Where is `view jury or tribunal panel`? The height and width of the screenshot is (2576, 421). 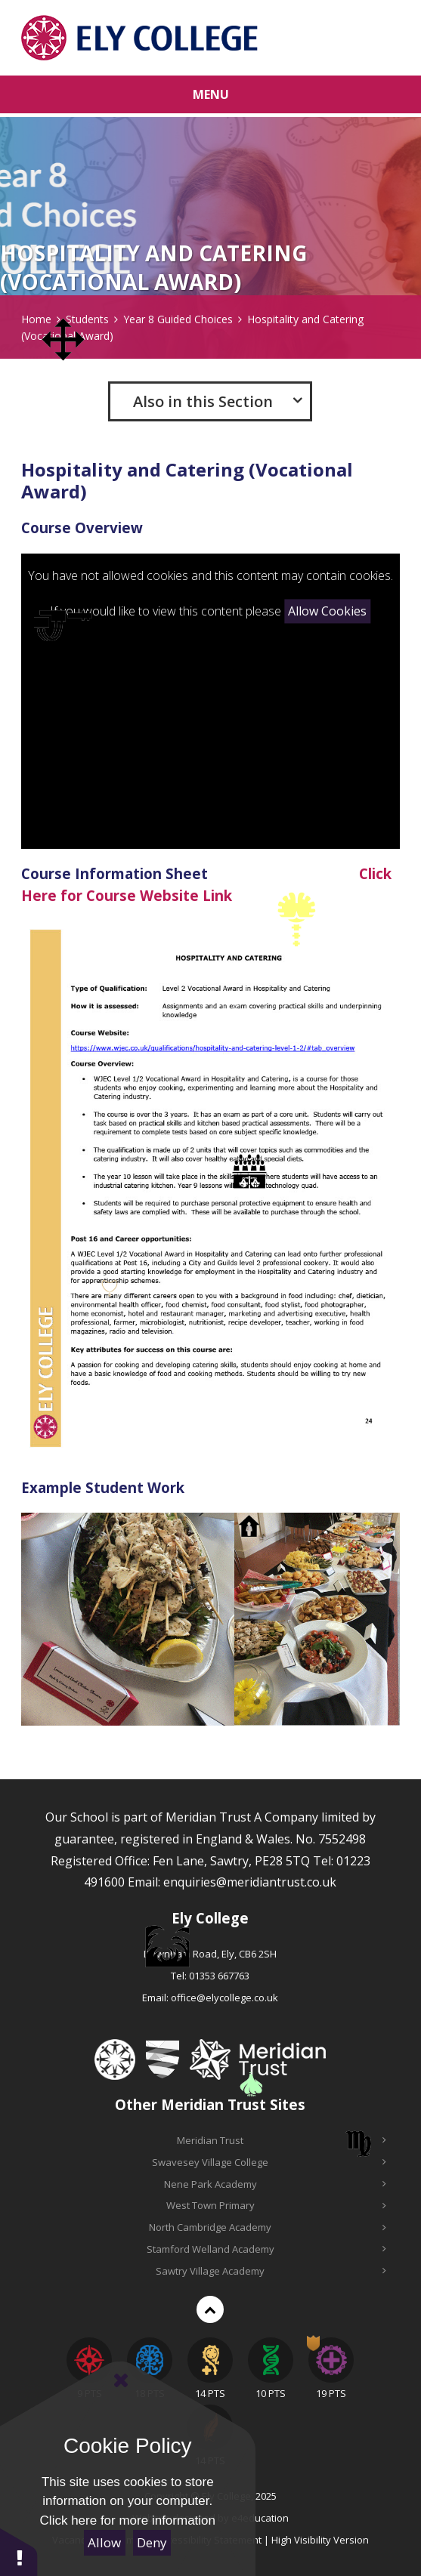
view jury or tribunal panel is located at coordinates (249, 1171).